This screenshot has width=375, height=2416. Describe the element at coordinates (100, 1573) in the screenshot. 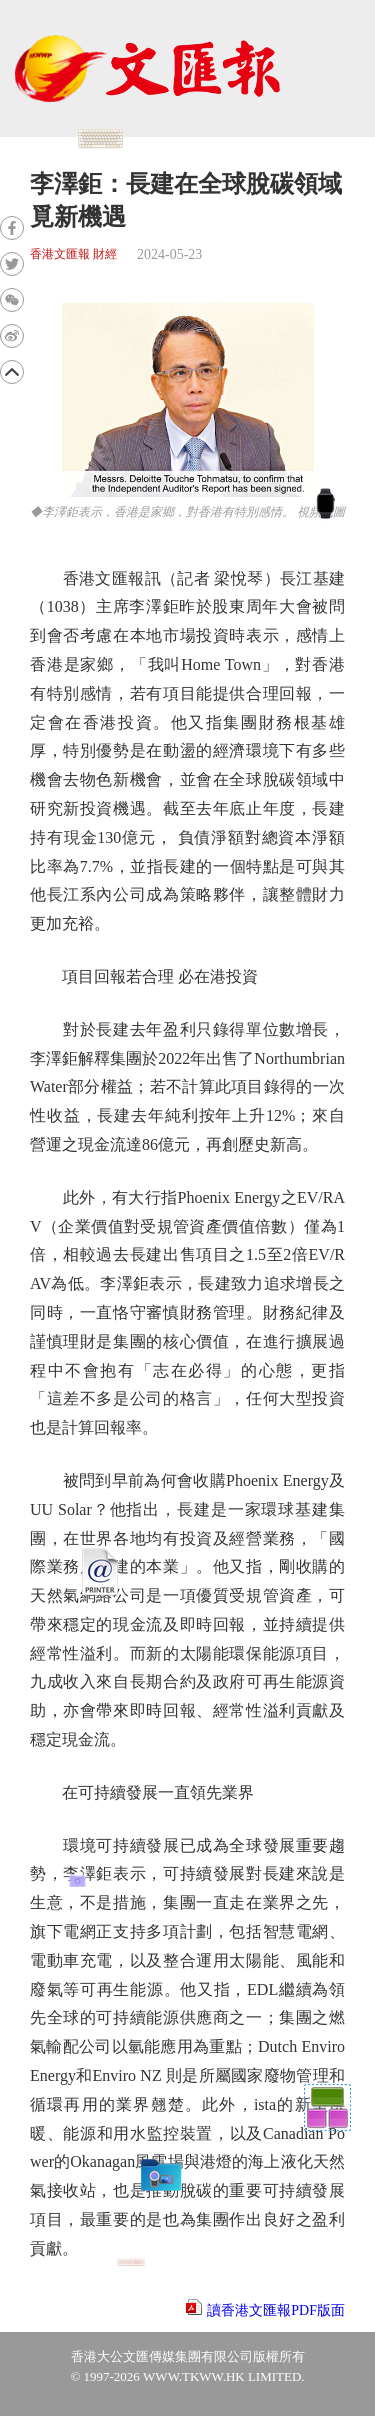

I see `add a network printer using a URL or IP address` at that location.